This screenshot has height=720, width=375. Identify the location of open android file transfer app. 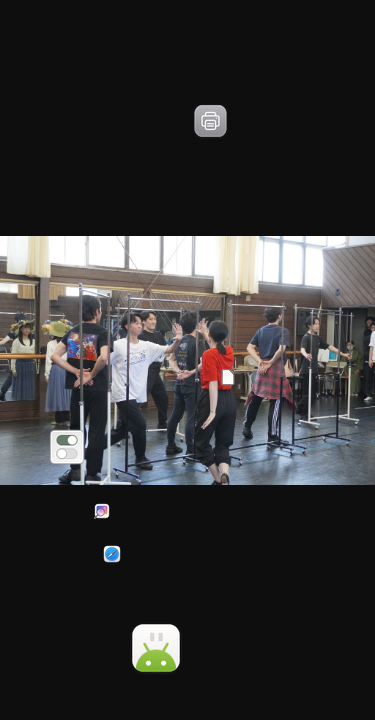
(156, 648).